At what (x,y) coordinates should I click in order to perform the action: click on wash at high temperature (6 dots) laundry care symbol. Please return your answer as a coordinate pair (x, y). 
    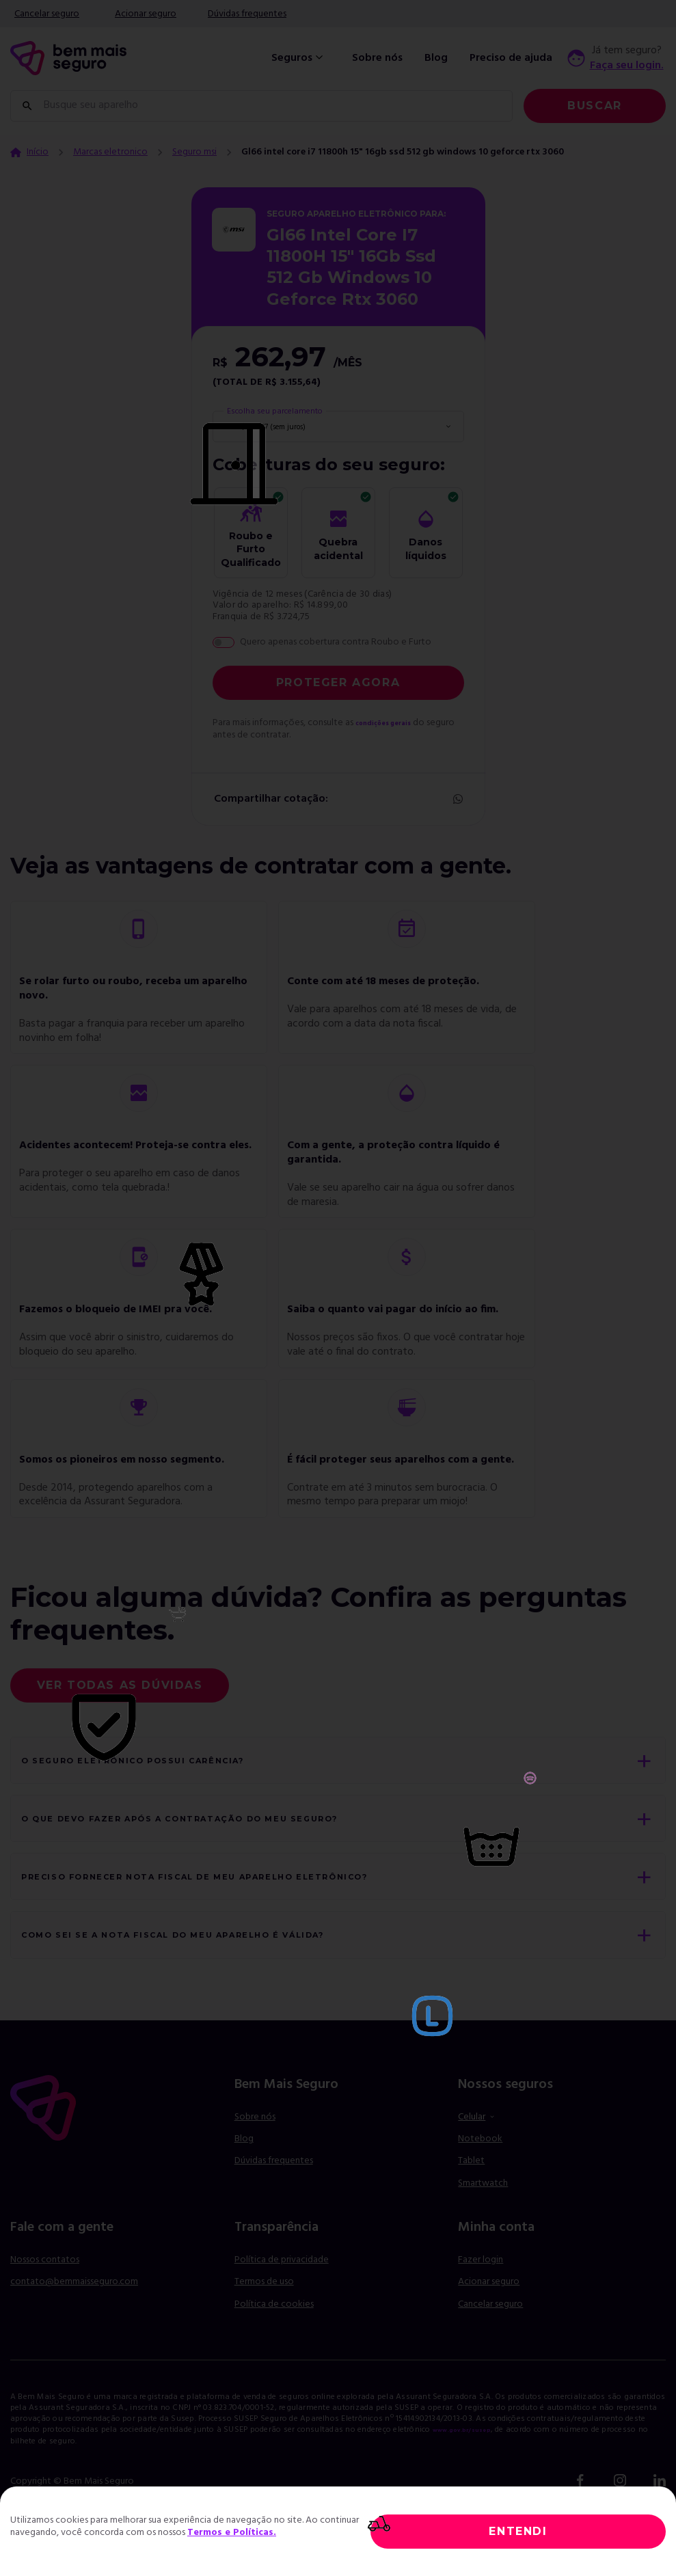
    Looking at the image, I should click on (491, 1847).